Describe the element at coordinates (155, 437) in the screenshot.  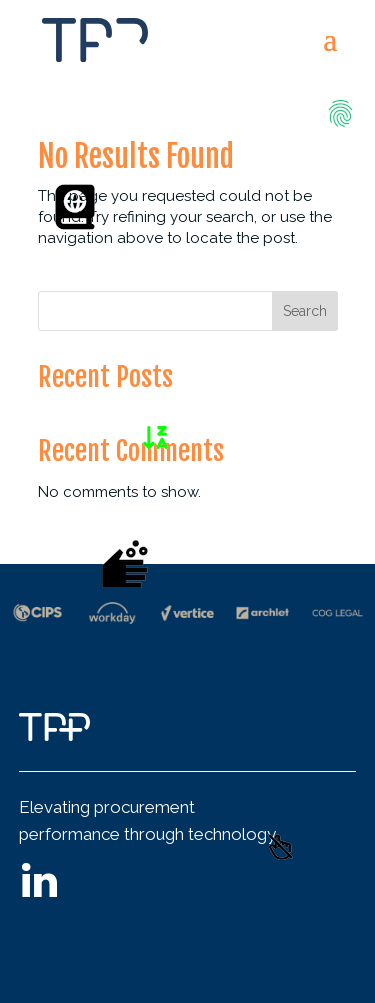
I see `sort items alphabetically from Z to A` at that location.